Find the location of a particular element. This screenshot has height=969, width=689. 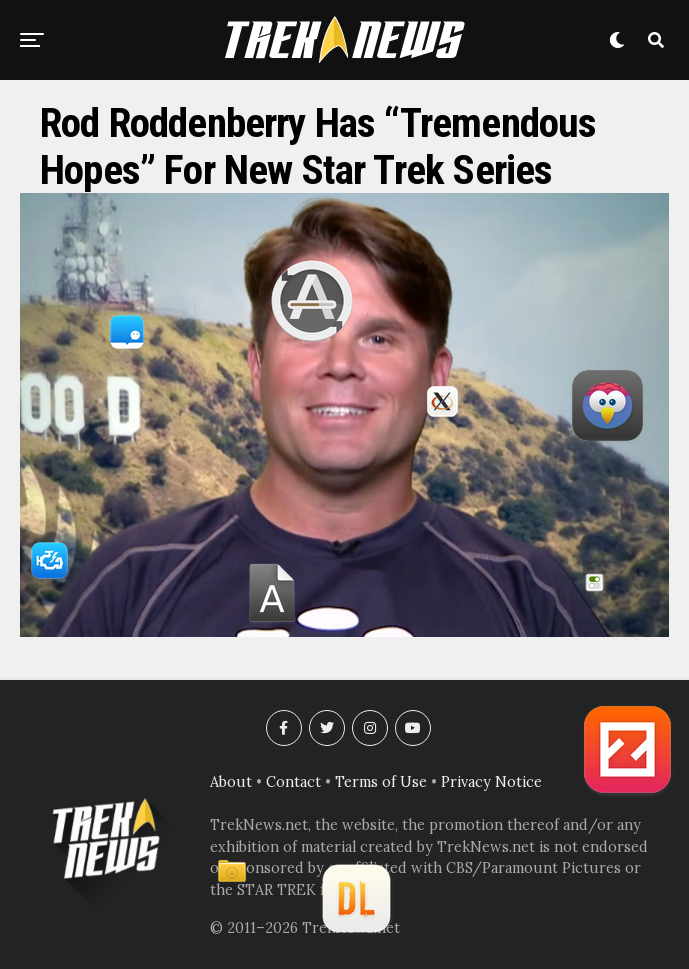

a generic font file is located at coordinates (272, 594).